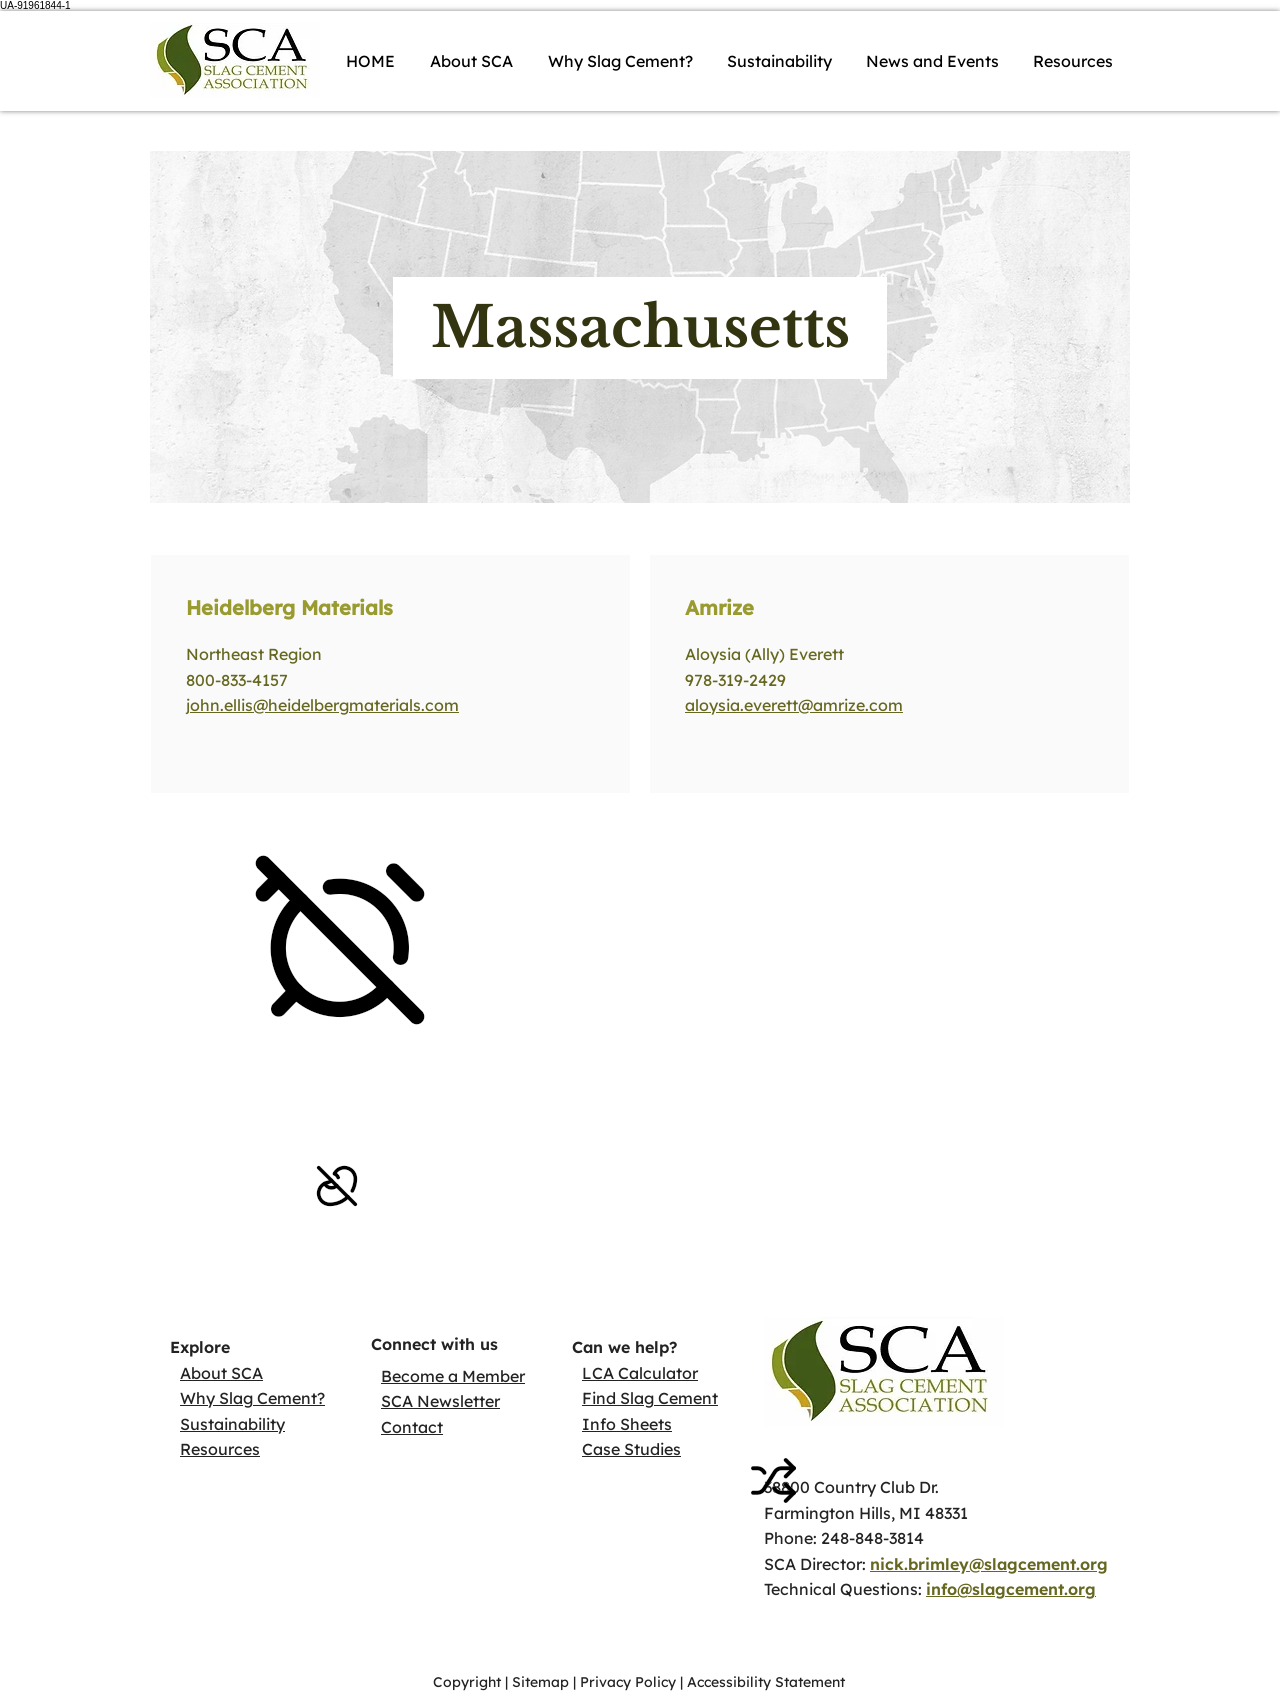 This screenshot has width=1280, height=1694. Describe the element at coordinates (773, 1480) in the screenshot. I see `shuffle playlist or queue order` at that location.